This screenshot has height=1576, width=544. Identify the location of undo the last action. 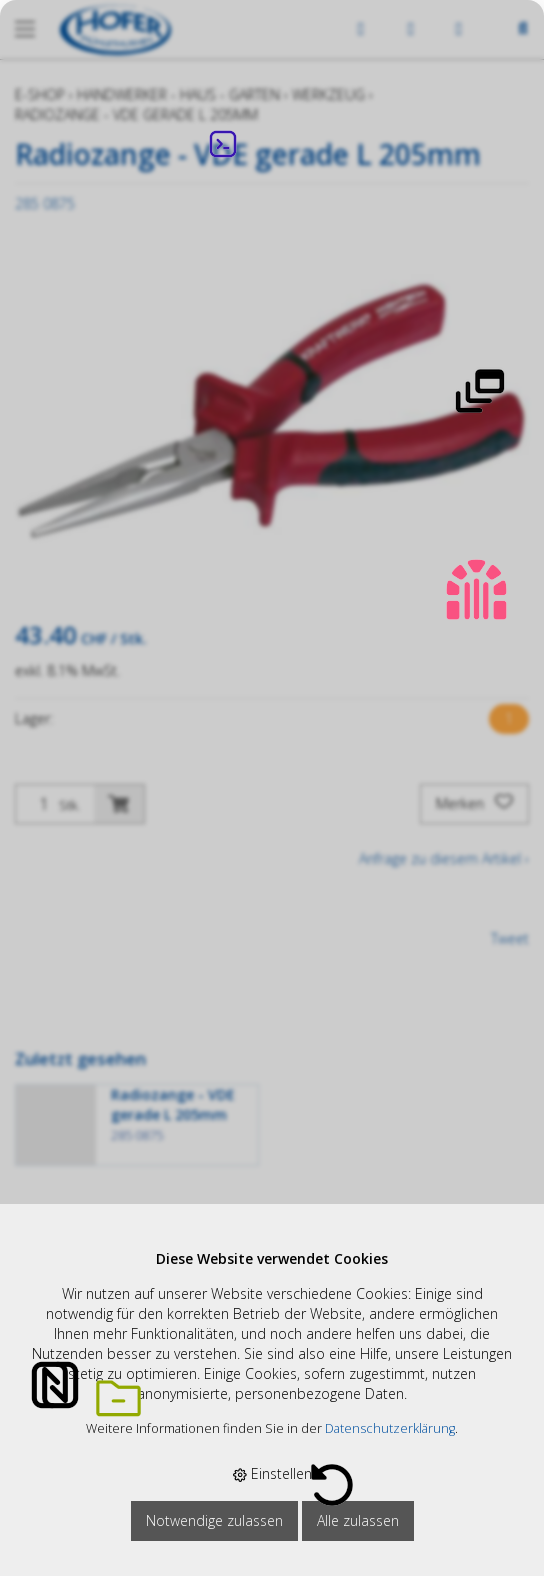
(332, 1485).